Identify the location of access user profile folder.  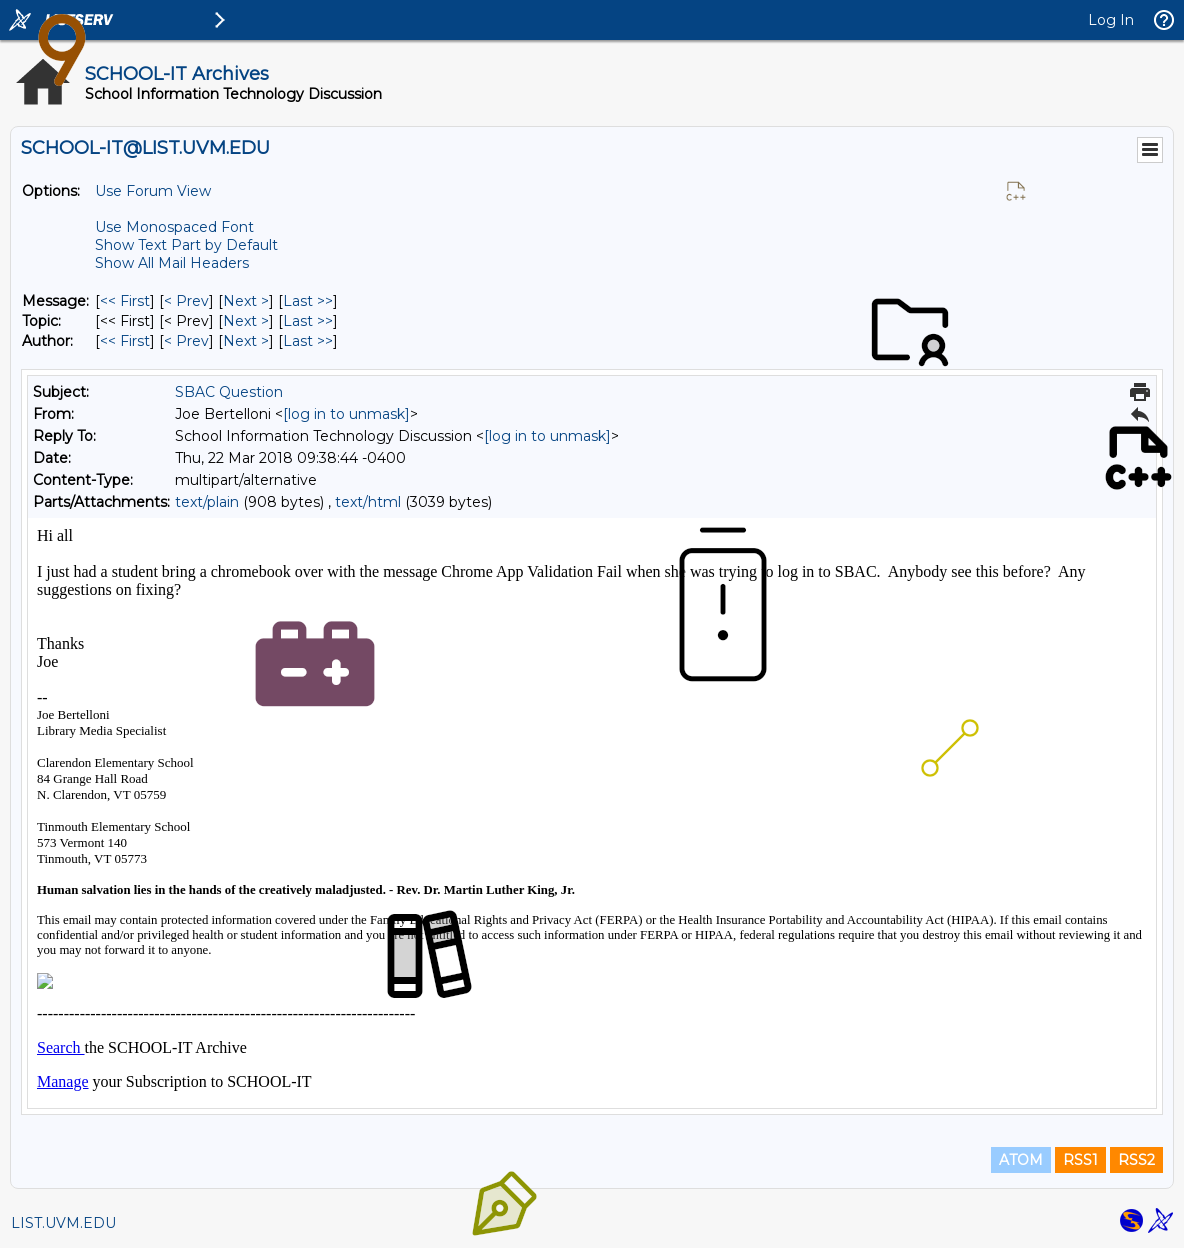
(910, 328).